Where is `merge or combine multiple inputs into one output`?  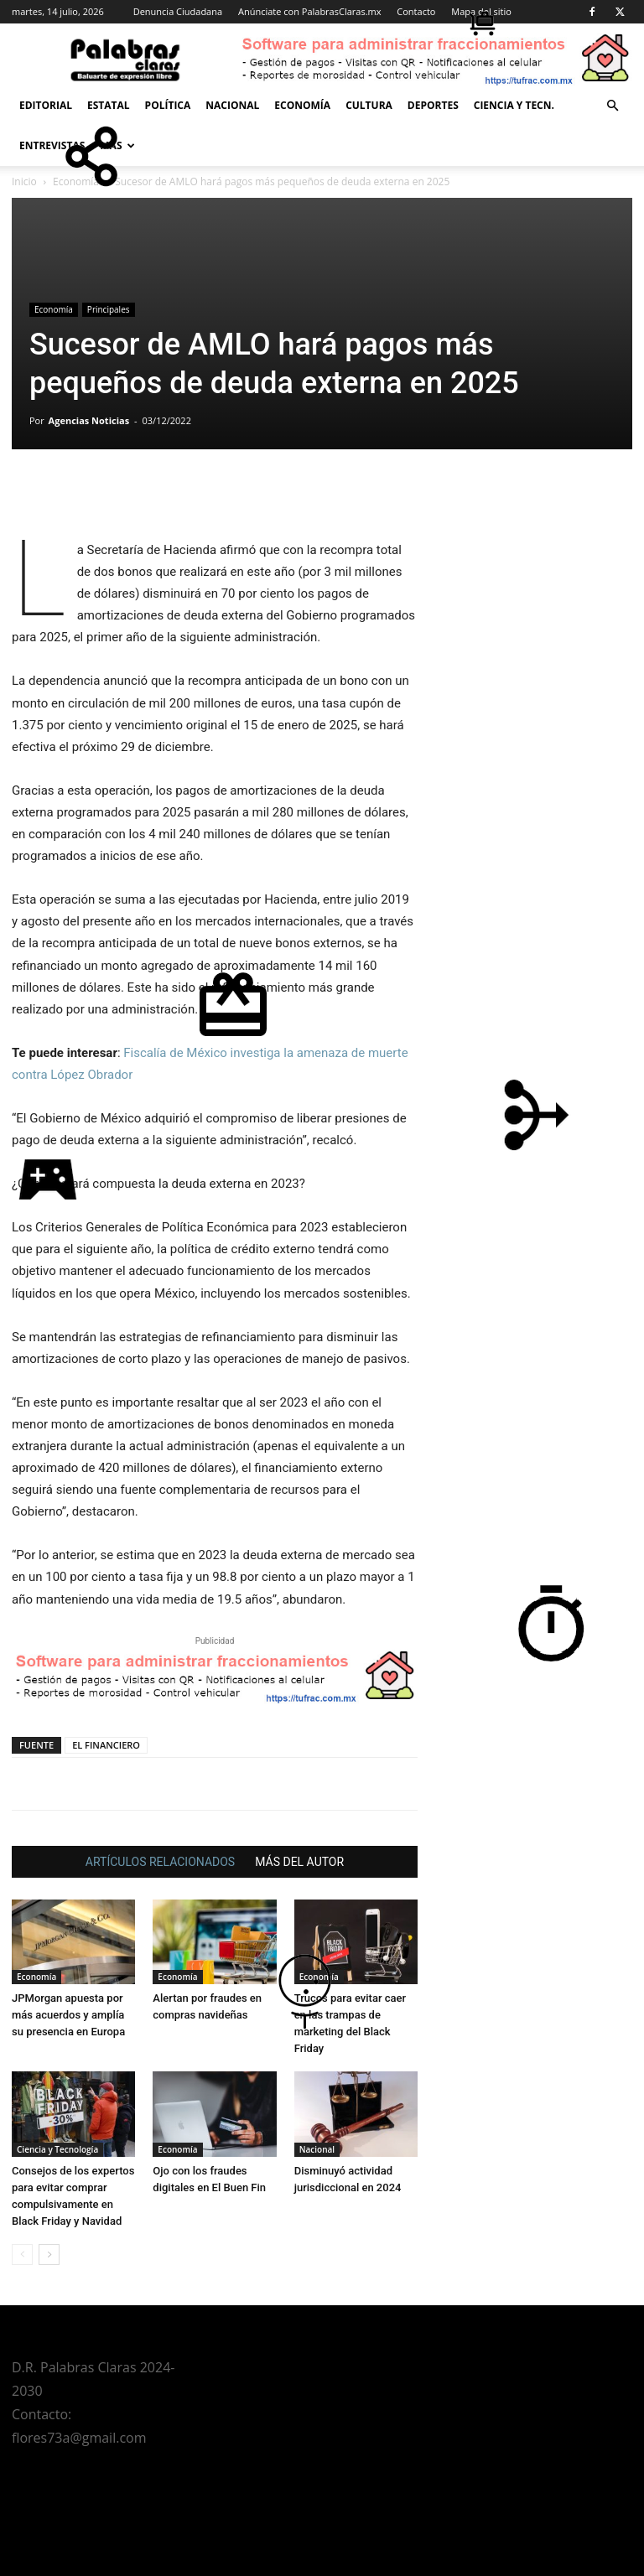 merge or combine multiple inputs into one output is located at coordinates (537, 1115).